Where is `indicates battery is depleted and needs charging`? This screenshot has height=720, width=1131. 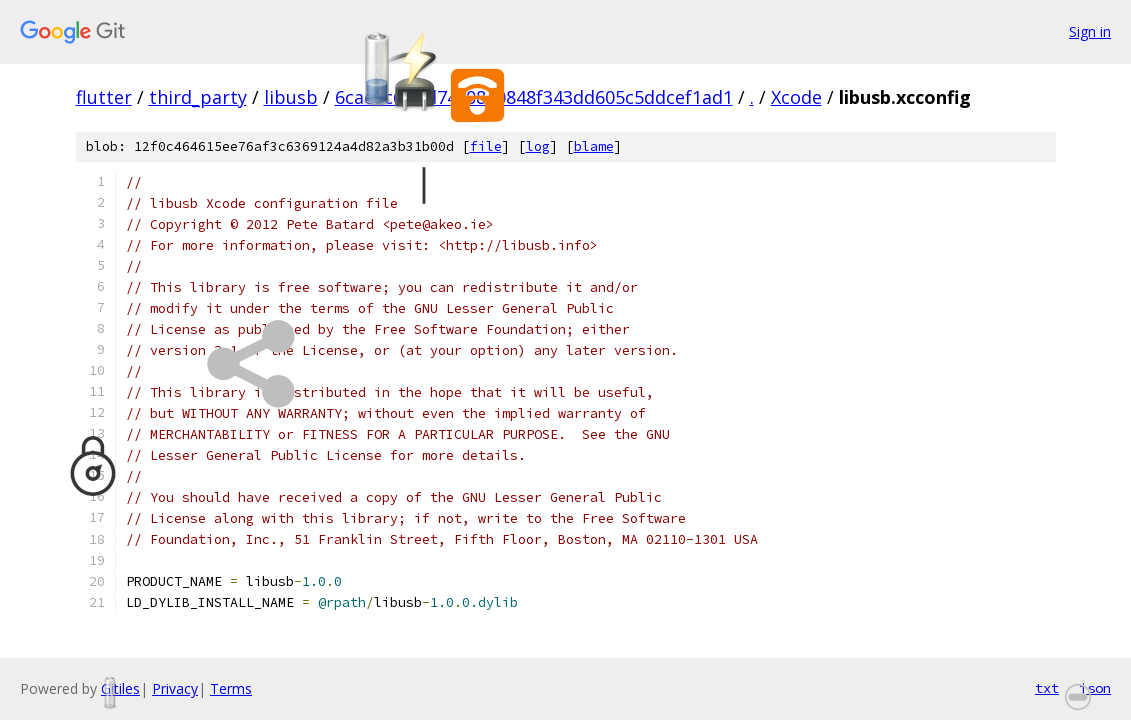
indicates battery is depleted and needs charging is located at coordinates (110, 693).